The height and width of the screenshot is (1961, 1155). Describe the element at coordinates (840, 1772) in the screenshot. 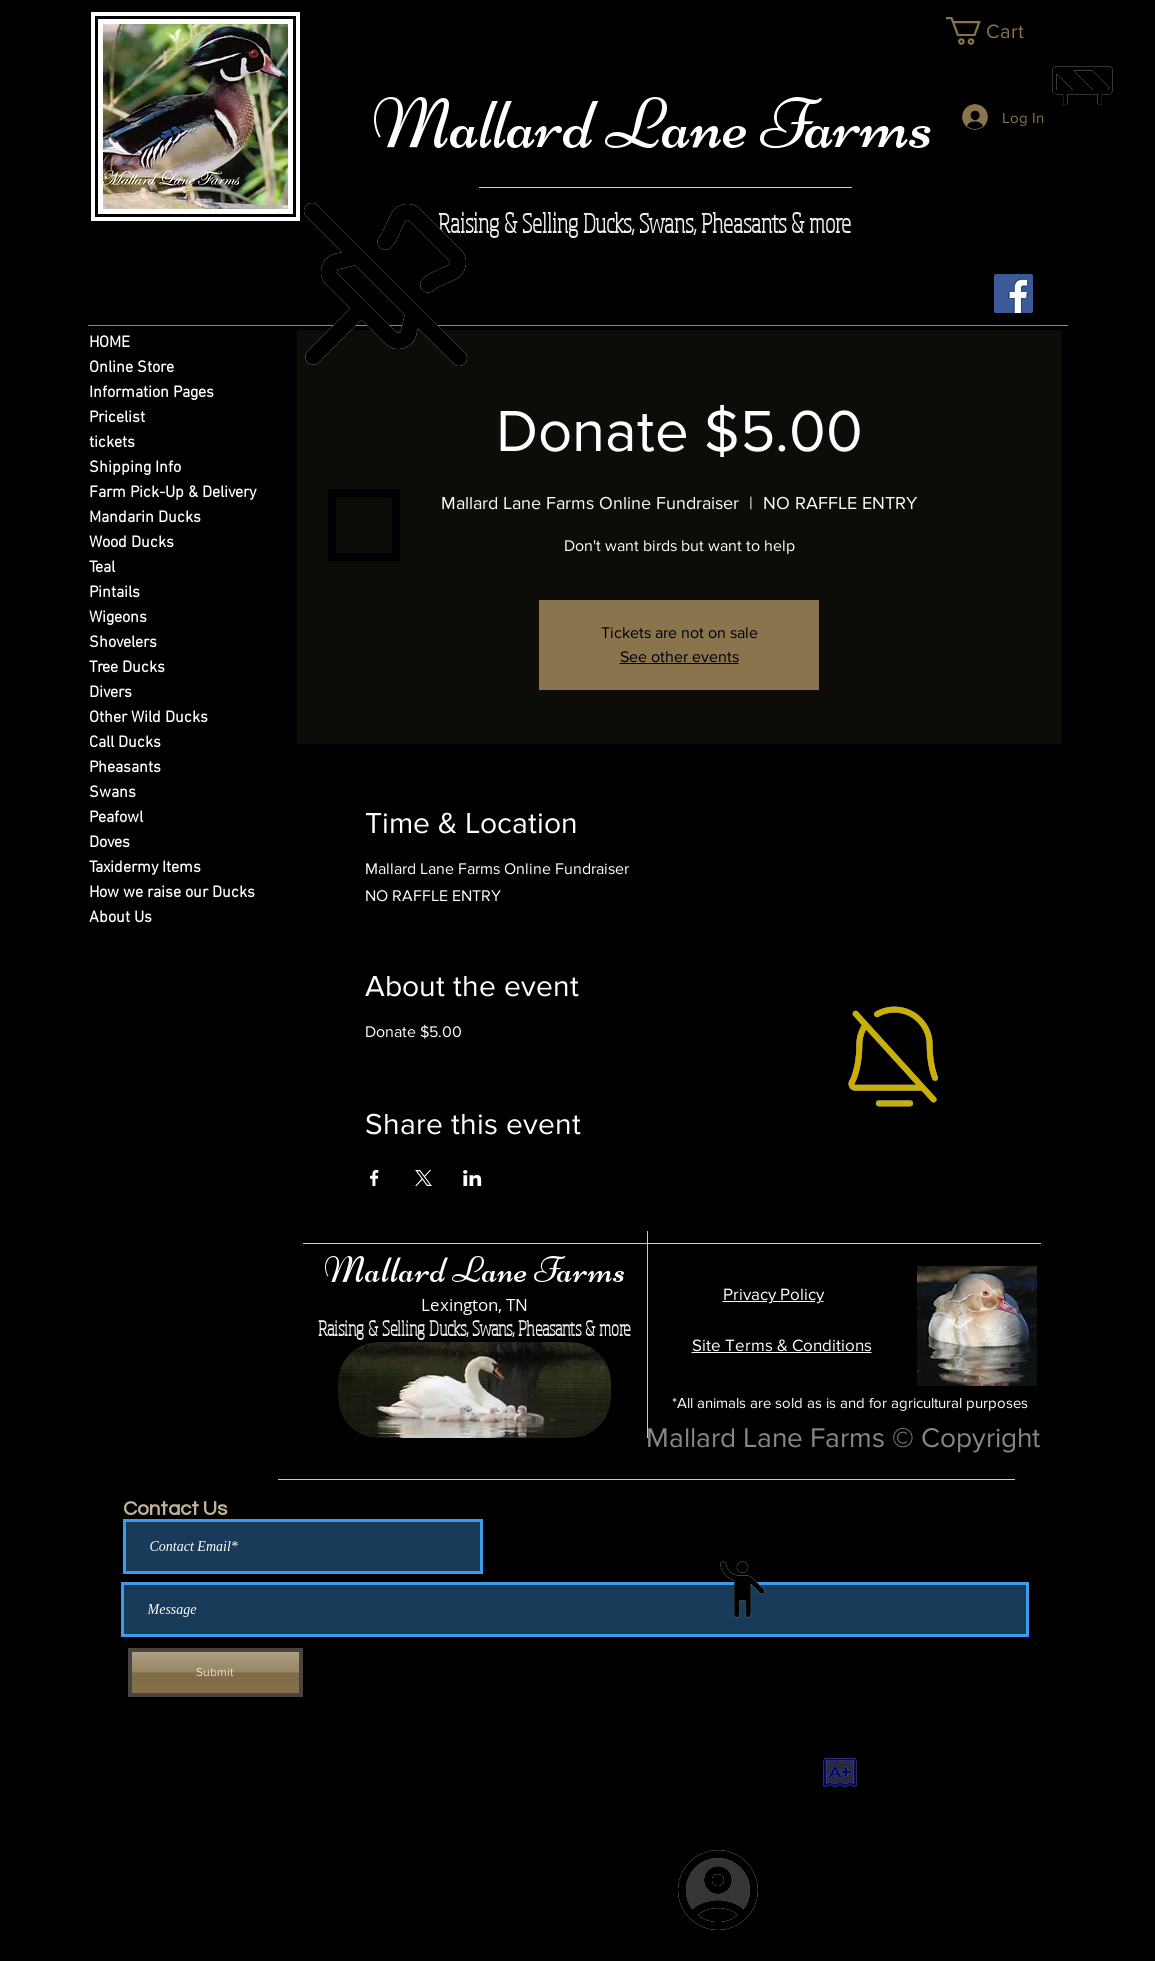

I see `view exam results or grades` at that location.